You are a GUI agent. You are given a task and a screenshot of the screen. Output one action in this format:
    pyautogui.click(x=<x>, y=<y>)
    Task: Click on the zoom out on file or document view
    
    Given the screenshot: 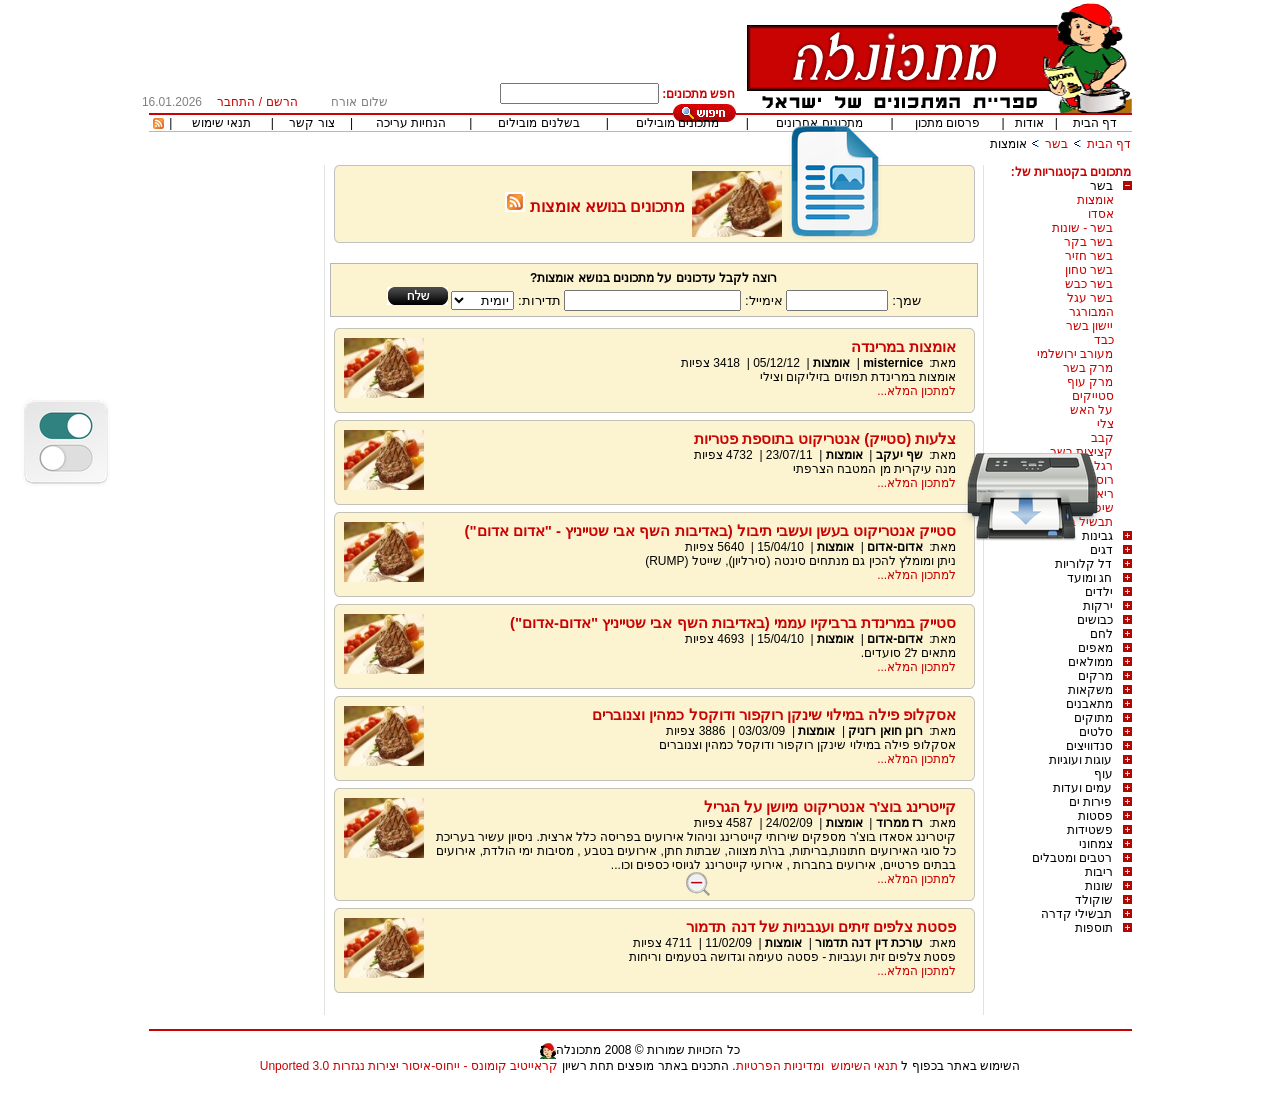 What is the action you would take?
    pyautogui.click(x=698, y=884)
    